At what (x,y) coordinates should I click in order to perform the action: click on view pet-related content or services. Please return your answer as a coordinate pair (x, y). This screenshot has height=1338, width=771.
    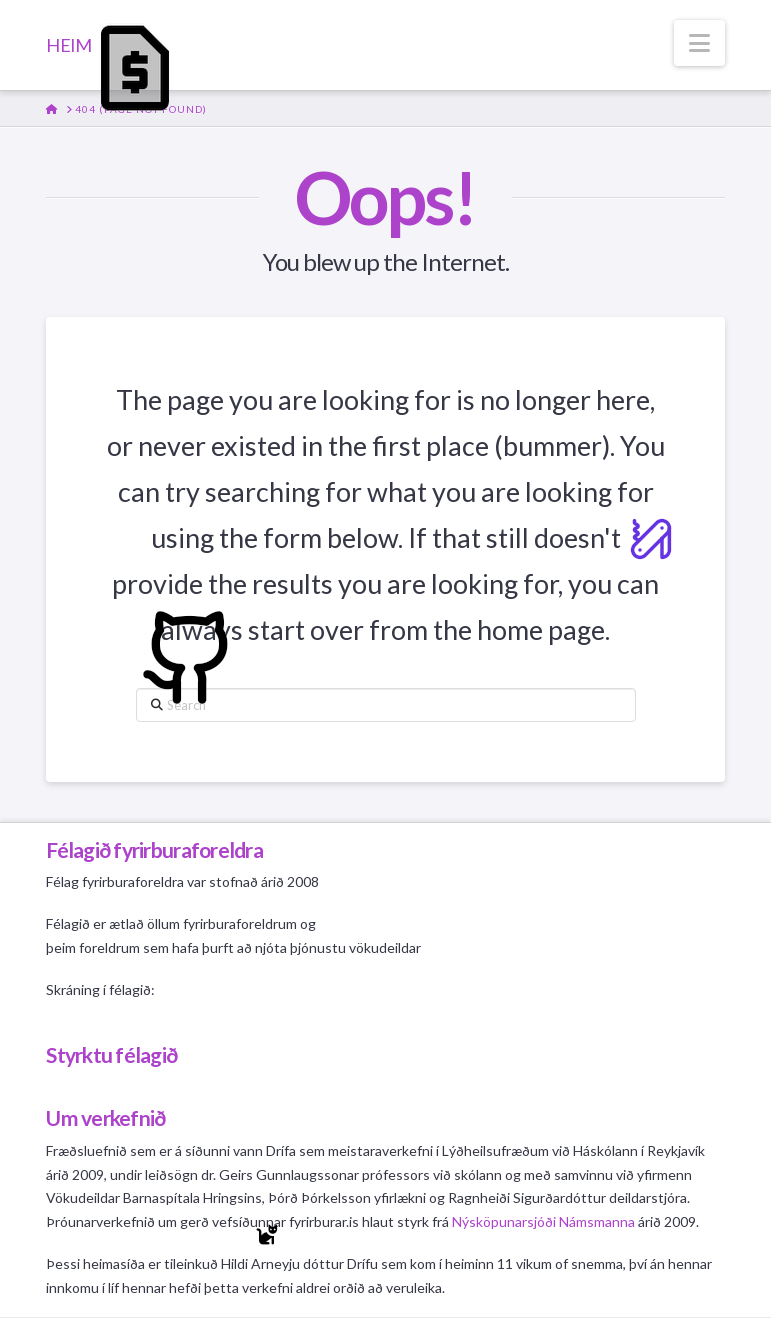
    Looking at the image, I should click on (266, 1234).